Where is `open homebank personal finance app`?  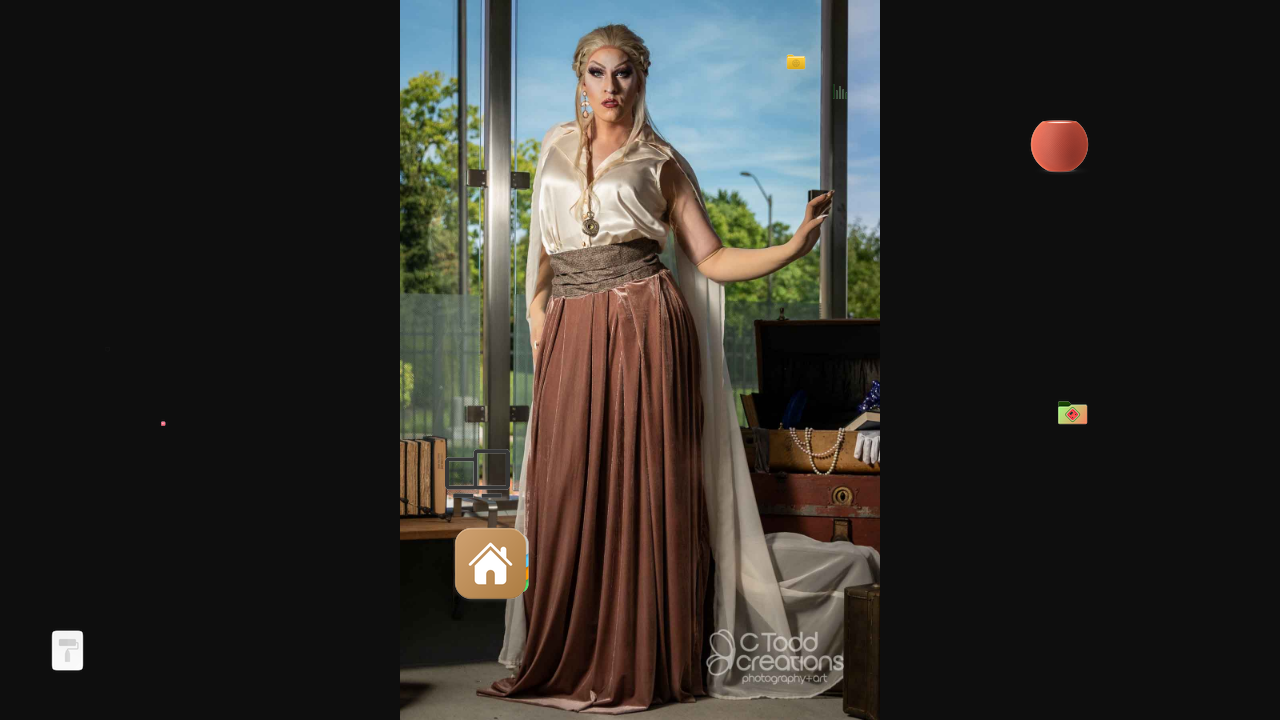
open homebank personal finance app is located at coordinates (490, 563).